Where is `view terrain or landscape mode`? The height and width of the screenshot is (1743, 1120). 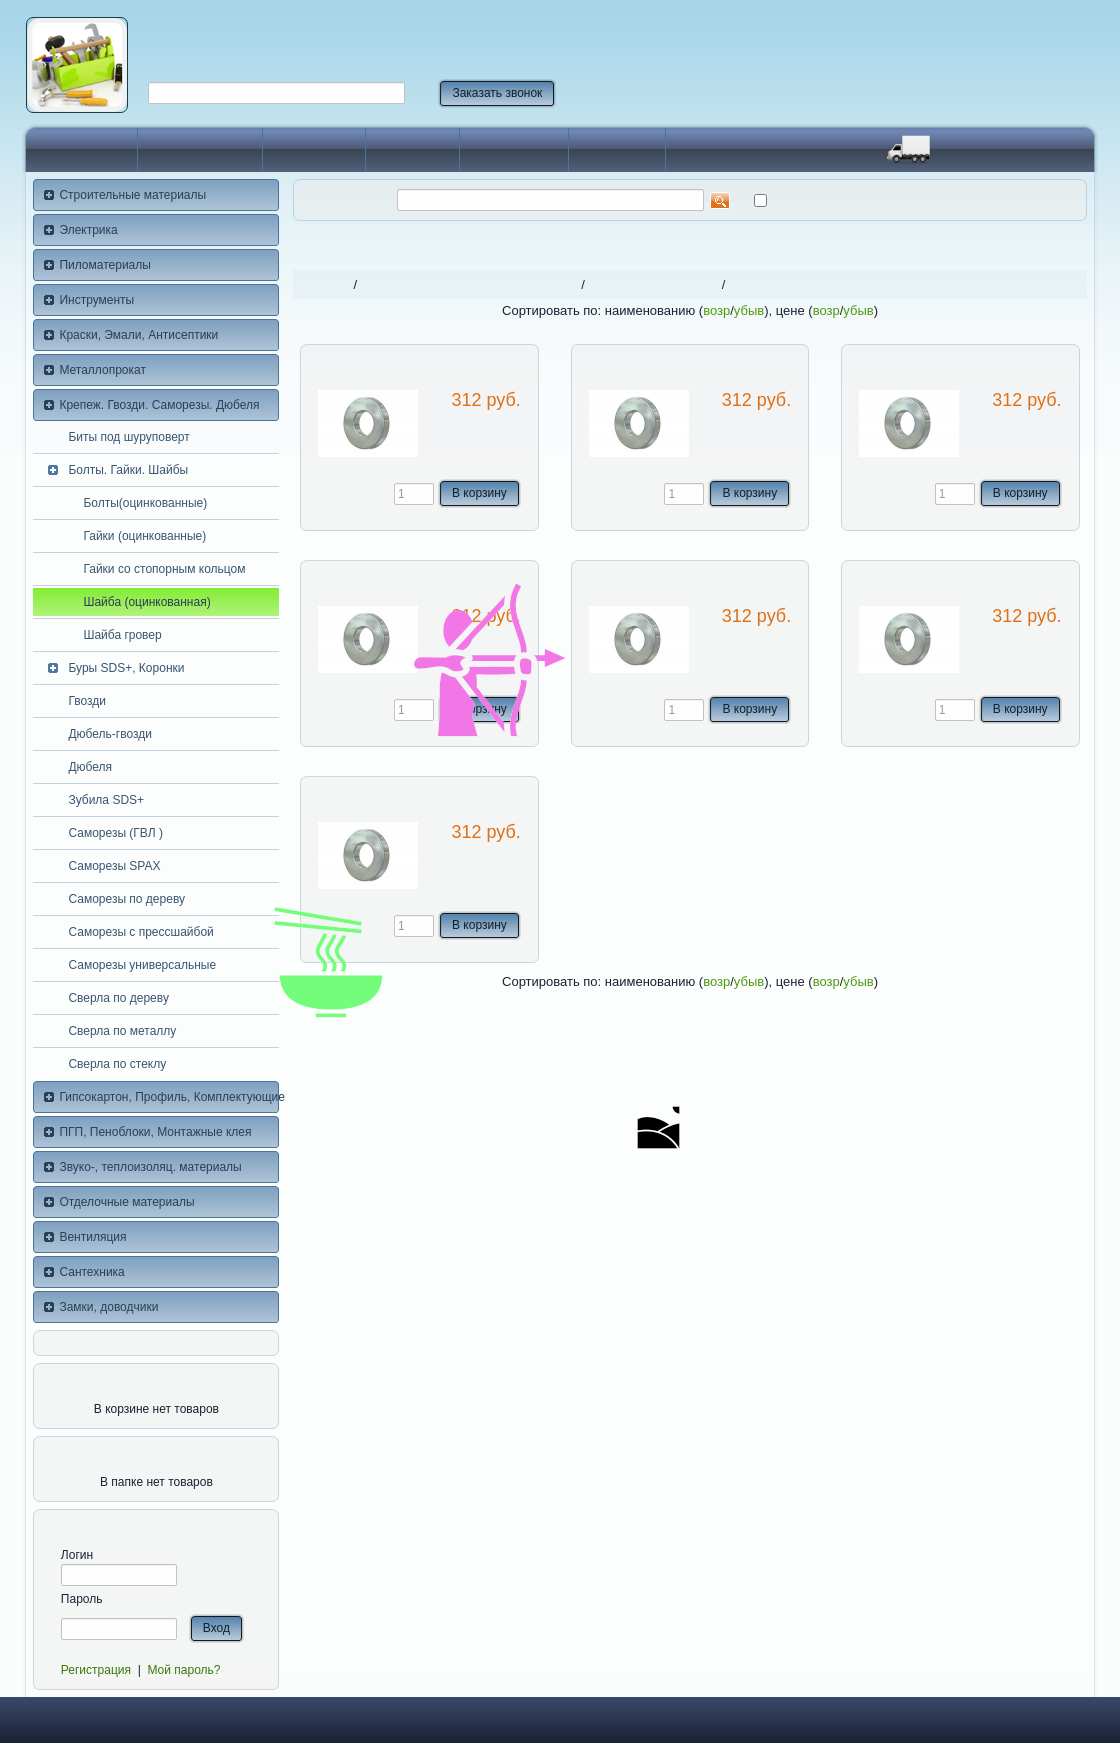
view terrain or landscape mode is located at coordinates (658, 1127).